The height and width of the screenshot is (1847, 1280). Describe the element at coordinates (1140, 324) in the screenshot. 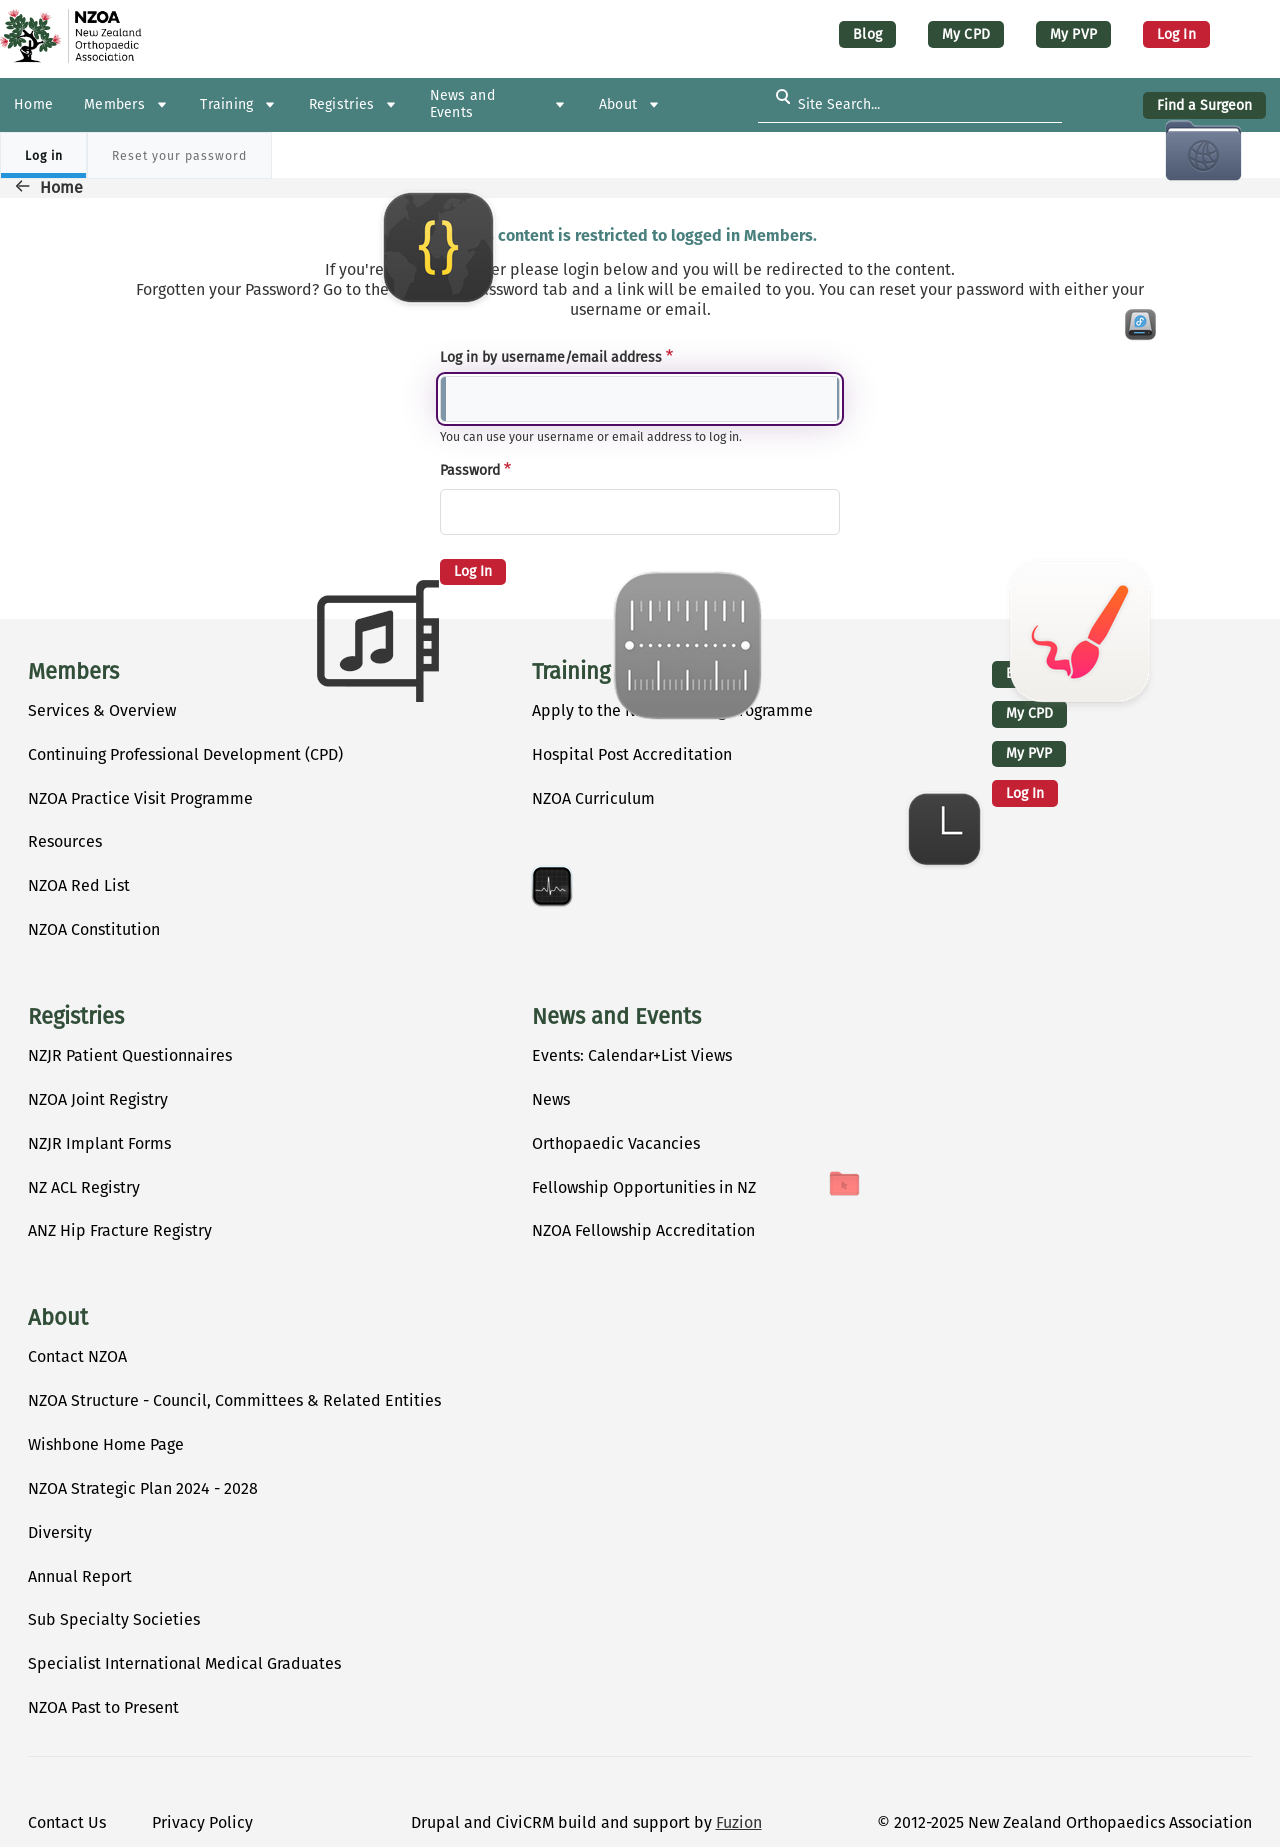

I see `launch fedora linux installer` at that location.